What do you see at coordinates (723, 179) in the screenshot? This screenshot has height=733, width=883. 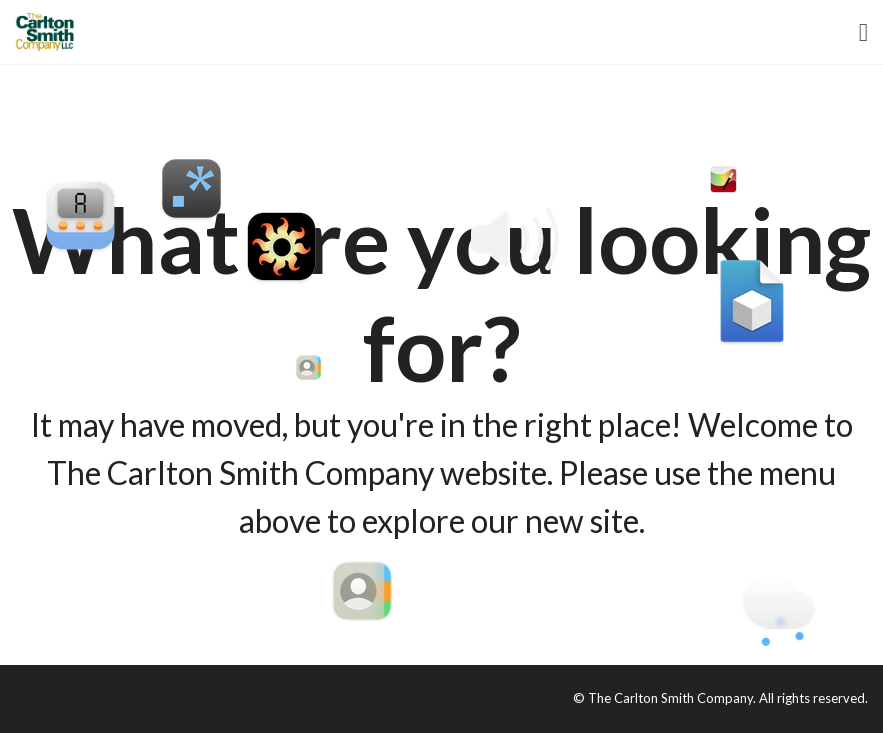 I see `launch winetricks application` at bounding box center [723, 179].